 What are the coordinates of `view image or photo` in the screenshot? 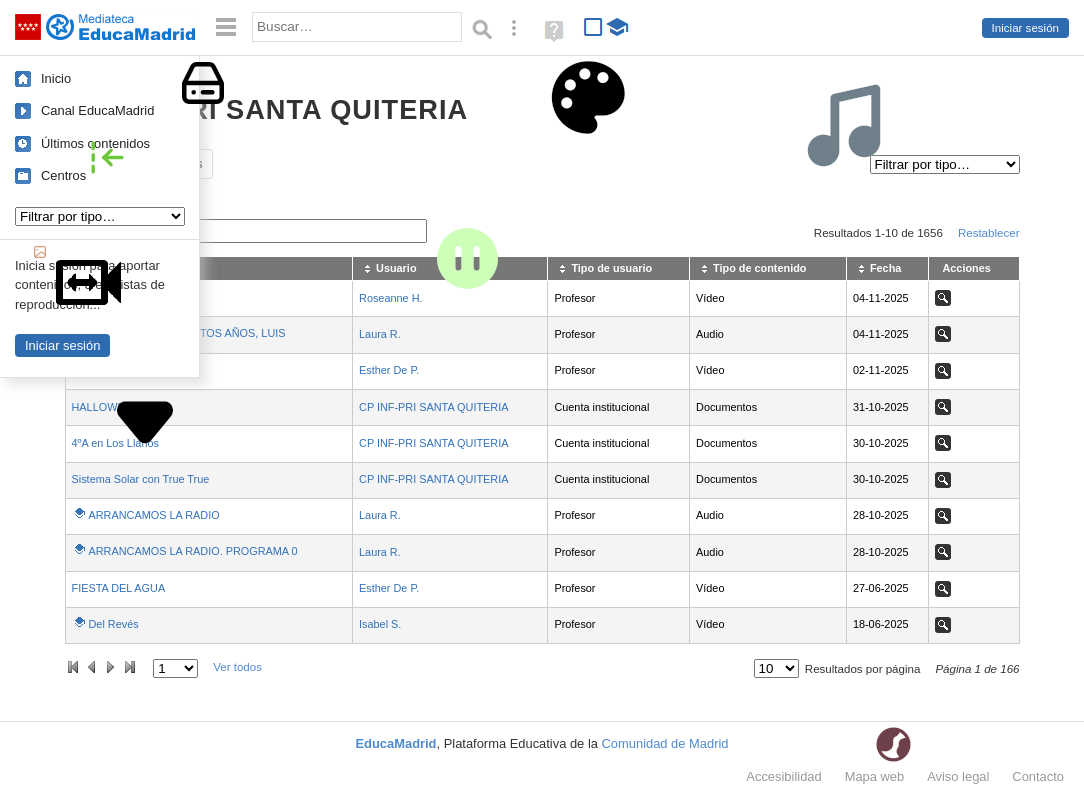 It's located at (40, 252).